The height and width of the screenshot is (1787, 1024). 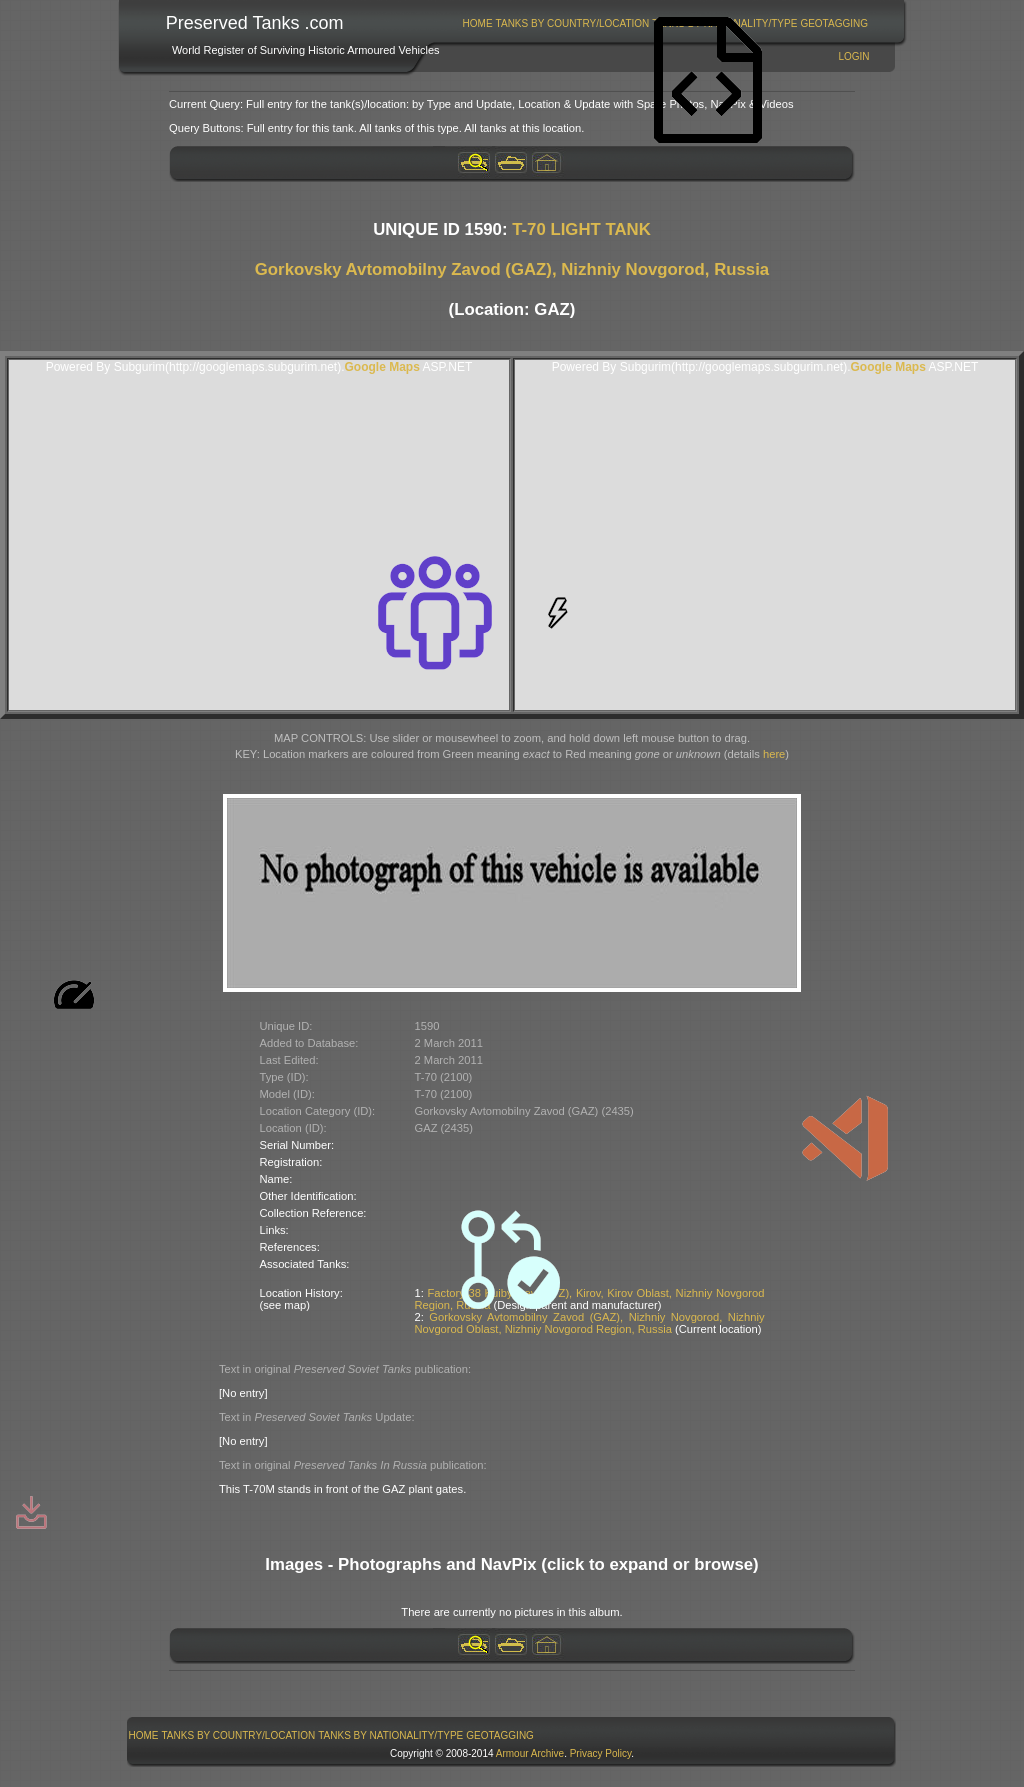 I want to click on view speed or performance metrics, so click(x=74, y=996).